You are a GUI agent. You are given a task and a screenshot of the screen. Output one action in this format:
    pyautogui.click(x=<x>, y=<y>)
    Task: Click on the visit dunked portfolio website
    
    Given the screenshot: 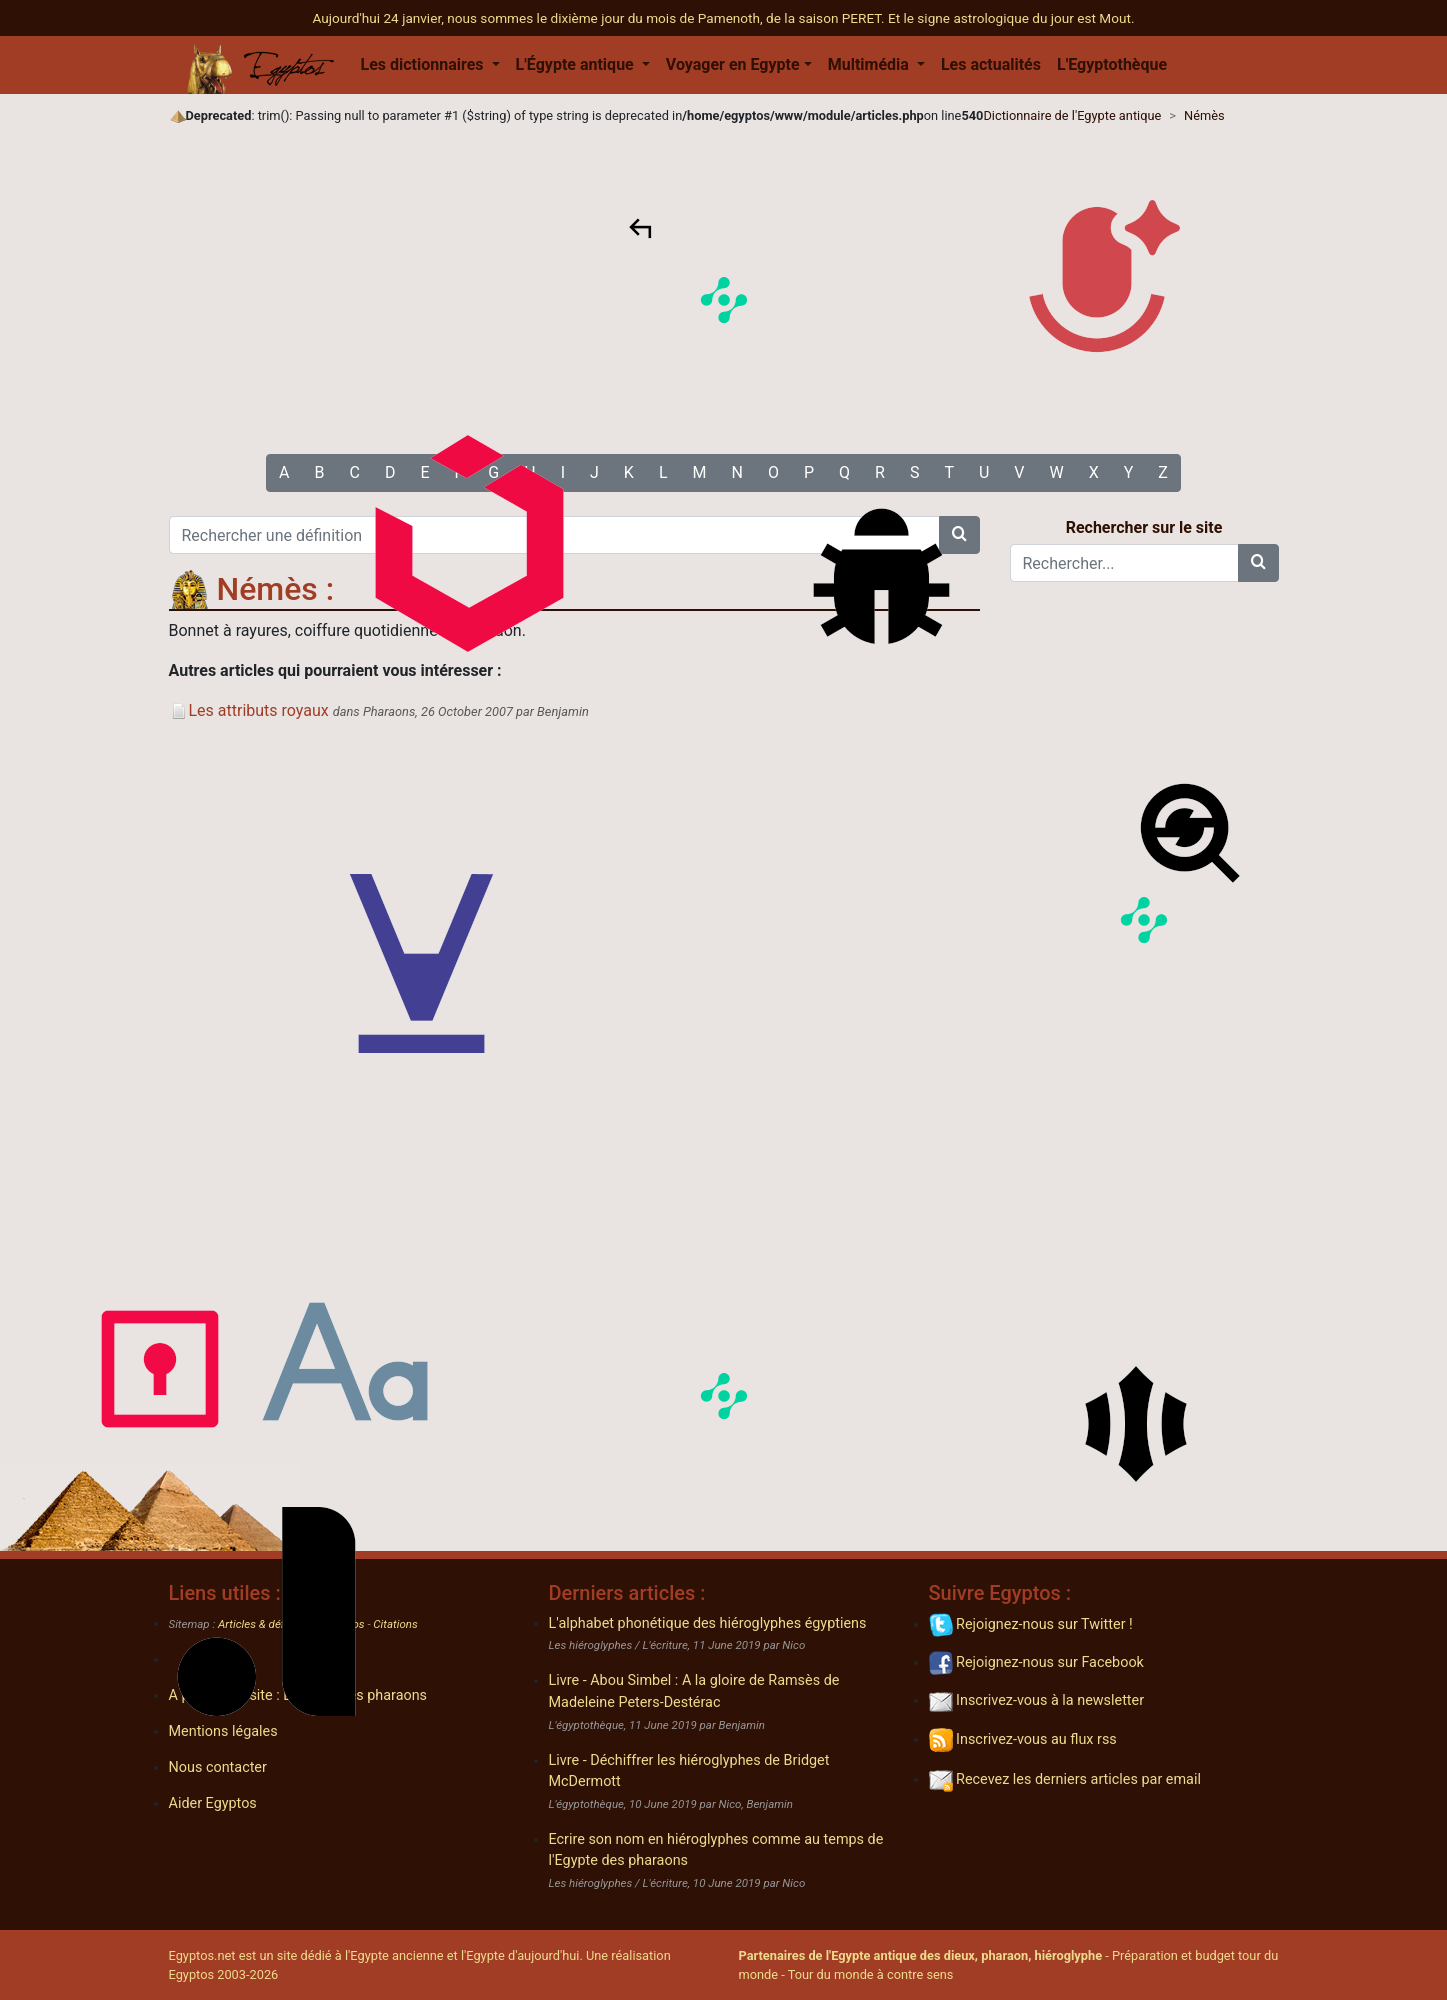 What is the action you would take?
    pyautogui.click(x=266, y=1611)
    